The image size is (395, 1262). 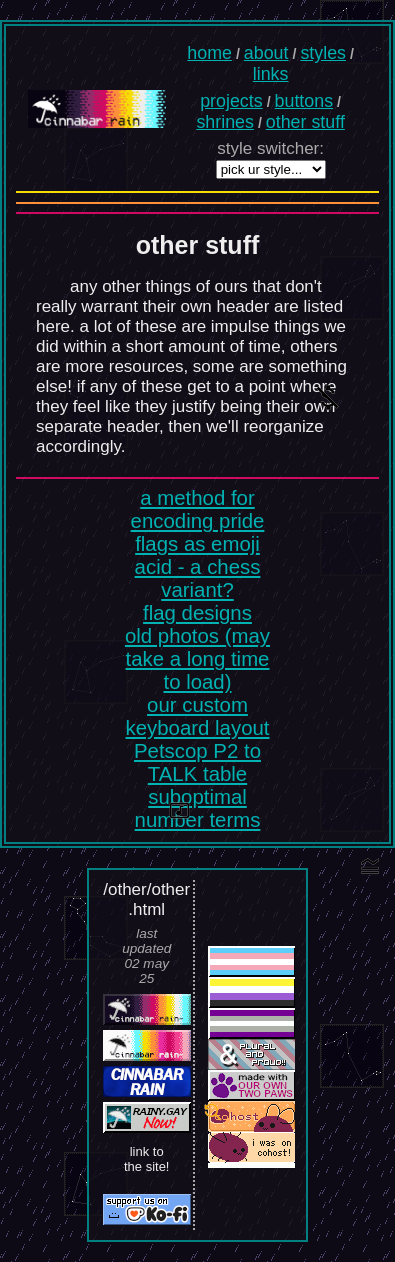 I want to click on indicates no cost or free item, so click(x=327, y=397).